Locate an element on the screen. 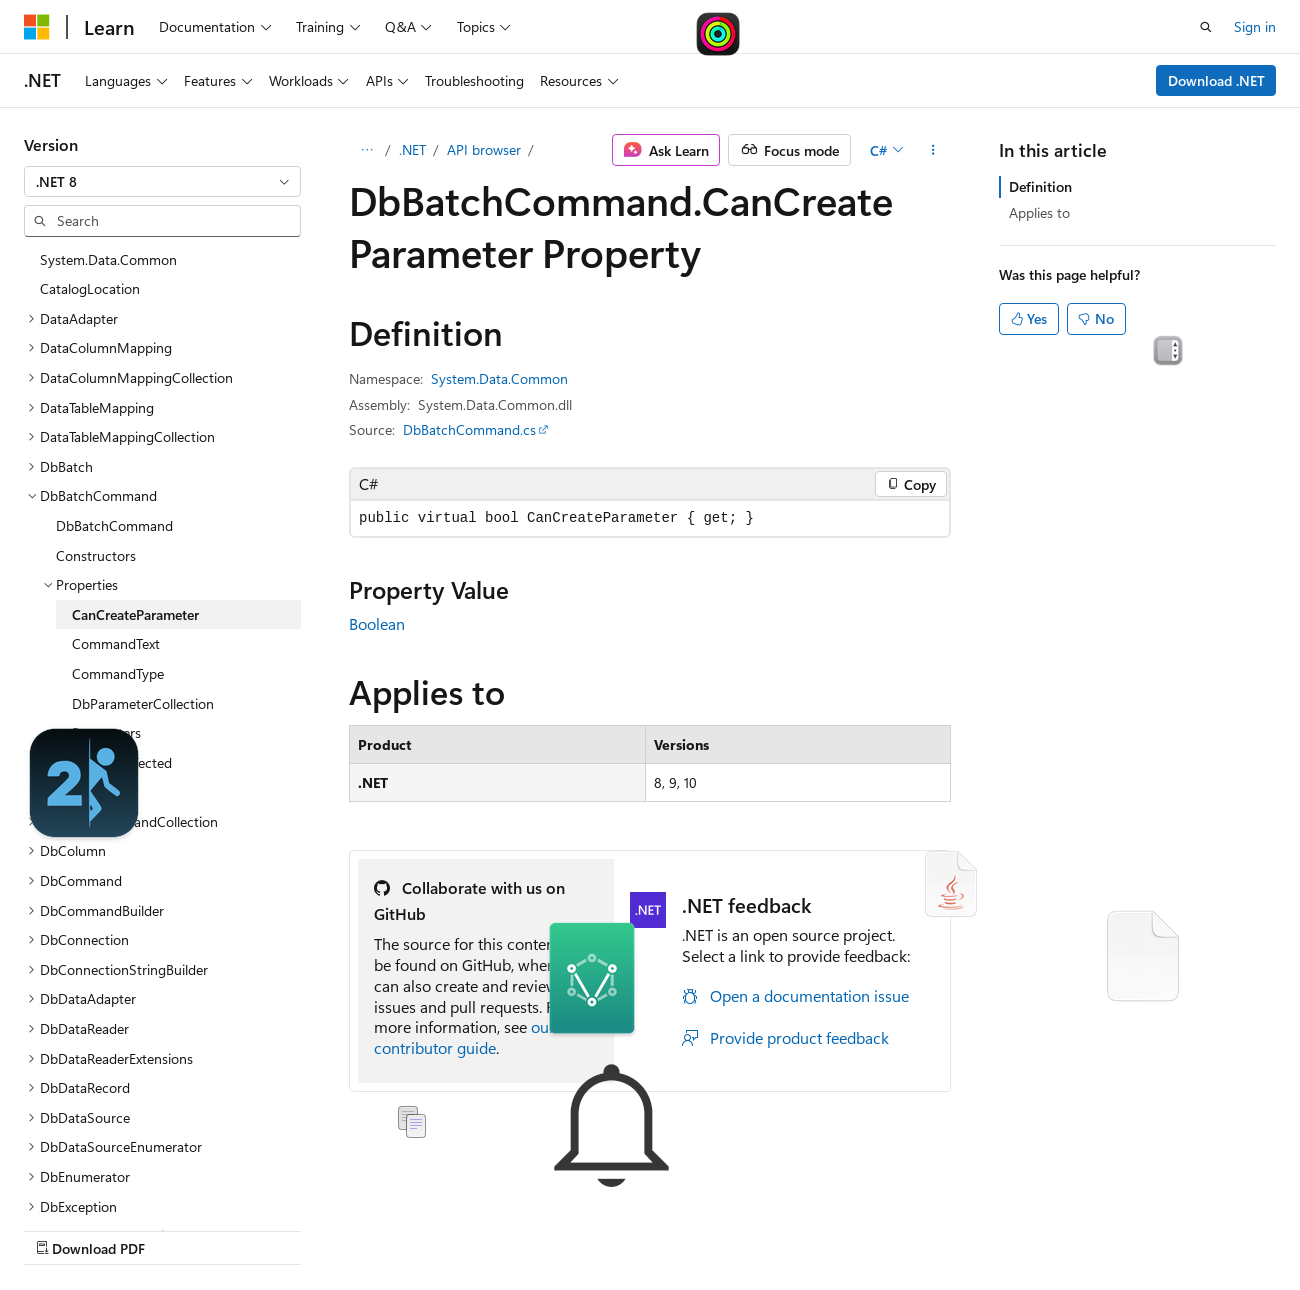 The image size is (1300, 1290). java source code file is located at coordinates (951, 884).